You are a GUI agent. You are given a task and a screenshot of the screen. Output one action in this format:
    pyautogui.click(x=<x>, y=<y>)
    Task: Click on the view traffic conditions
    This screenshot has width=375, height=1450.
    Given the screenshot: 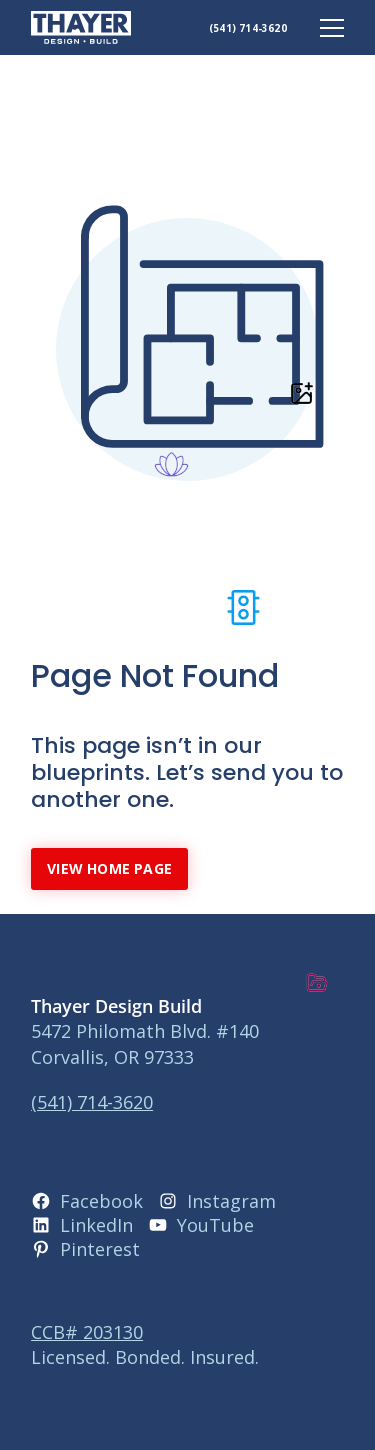 What is the action you would take?
    pyautogui.click(x=243, y=607)
    